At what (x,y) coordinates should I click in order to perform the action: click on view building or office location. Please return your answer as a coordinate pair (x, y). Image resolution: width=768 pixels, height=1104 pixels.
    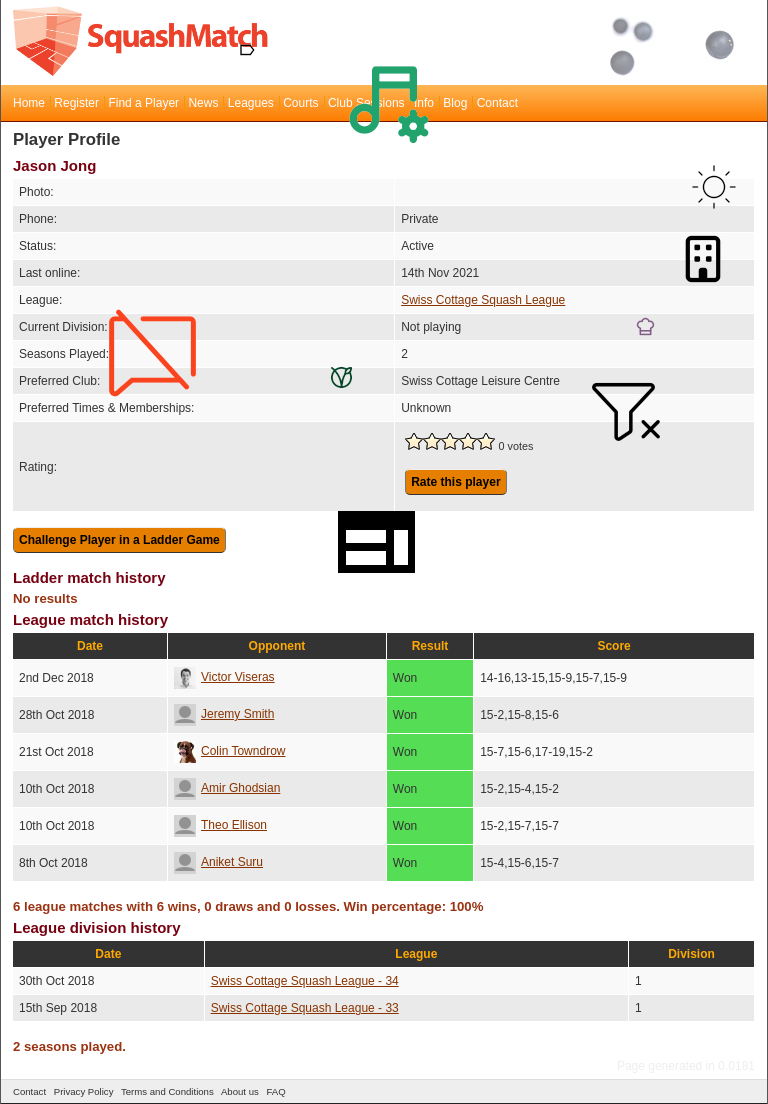
    Looking at the image, I should click on (703, 259).